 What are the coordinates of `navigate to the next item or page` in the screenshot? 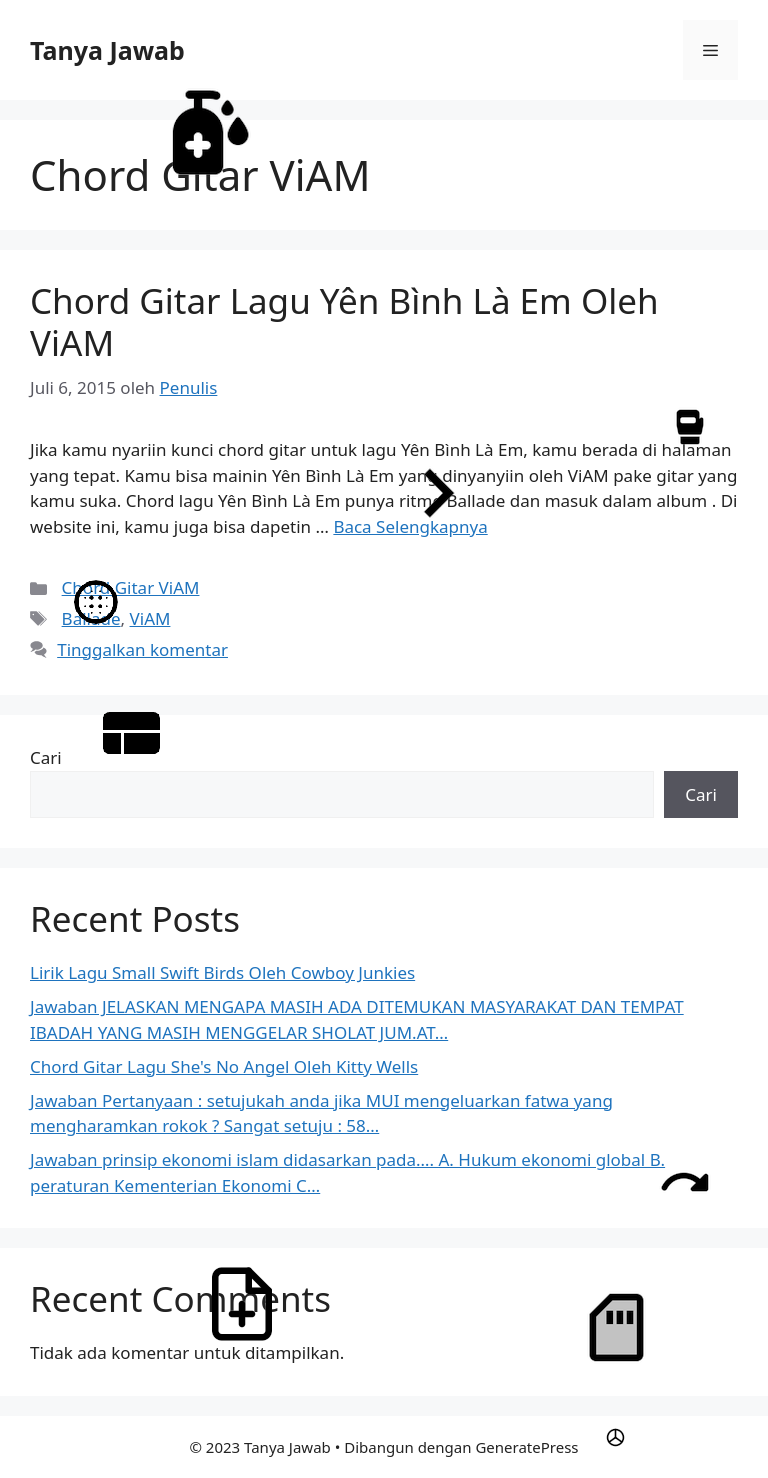 It's located at (438, 493).